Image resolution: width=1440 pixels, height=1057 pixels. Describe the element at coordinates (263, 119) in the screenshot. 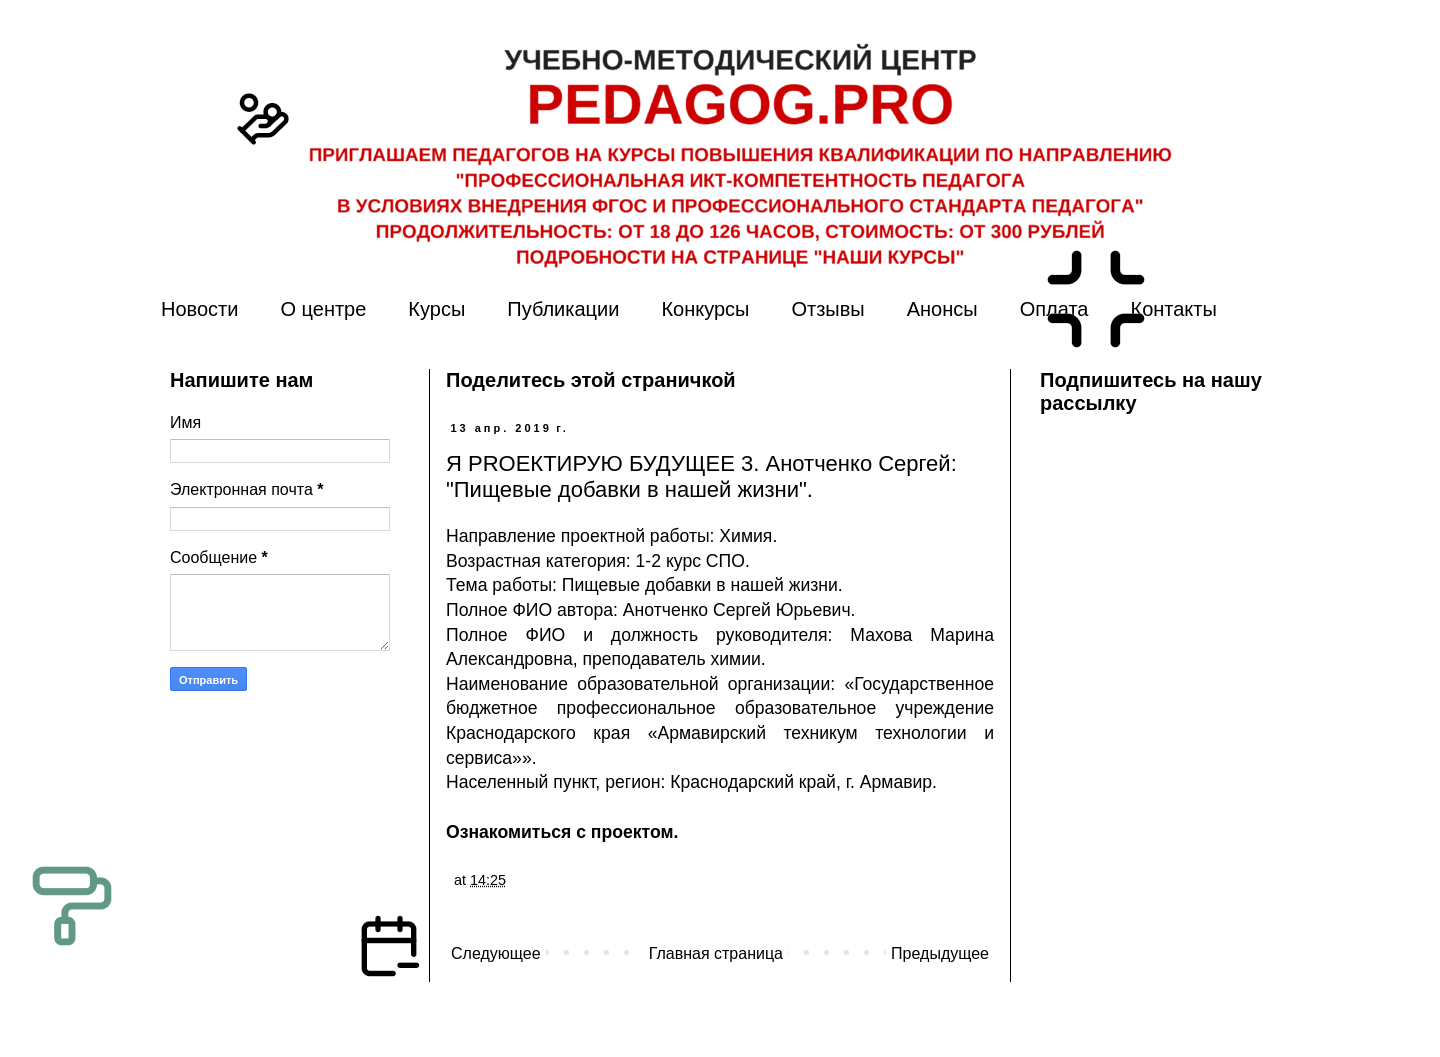

I see `make a payment or donation` at that location.